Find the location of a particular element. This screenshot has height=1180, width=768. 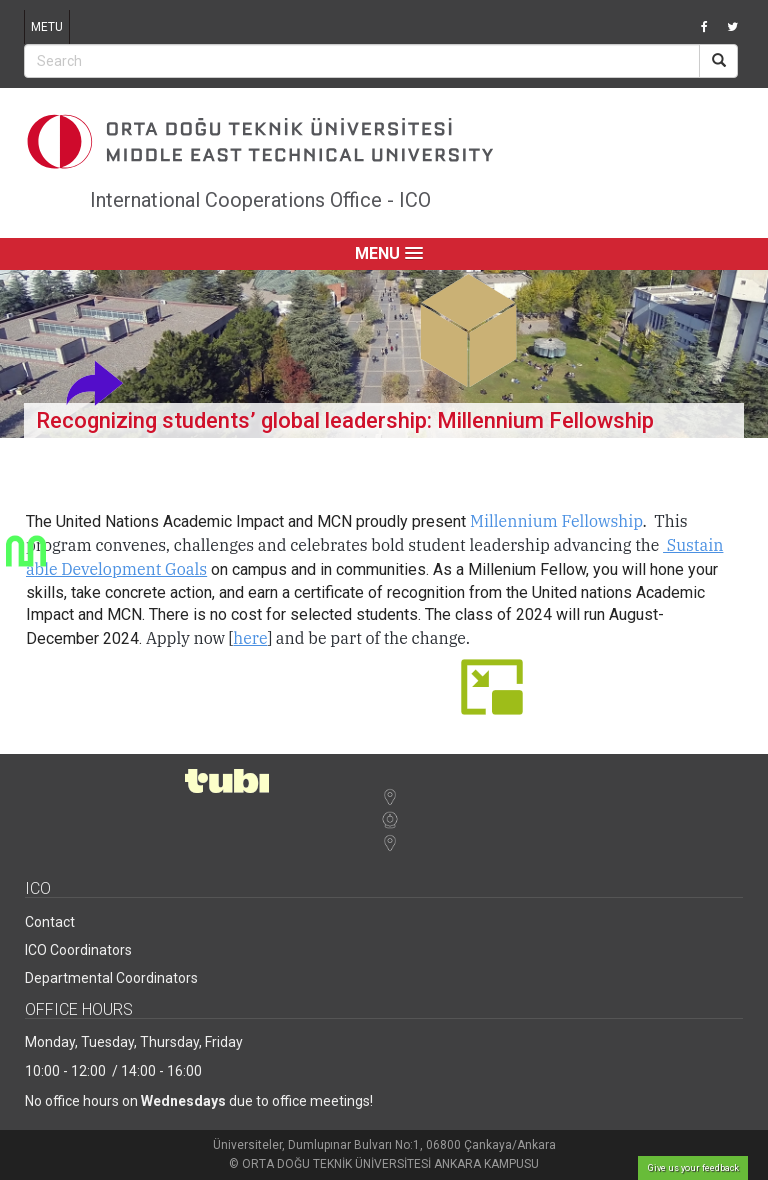

open the Task app is located at coordinates (468, 330).